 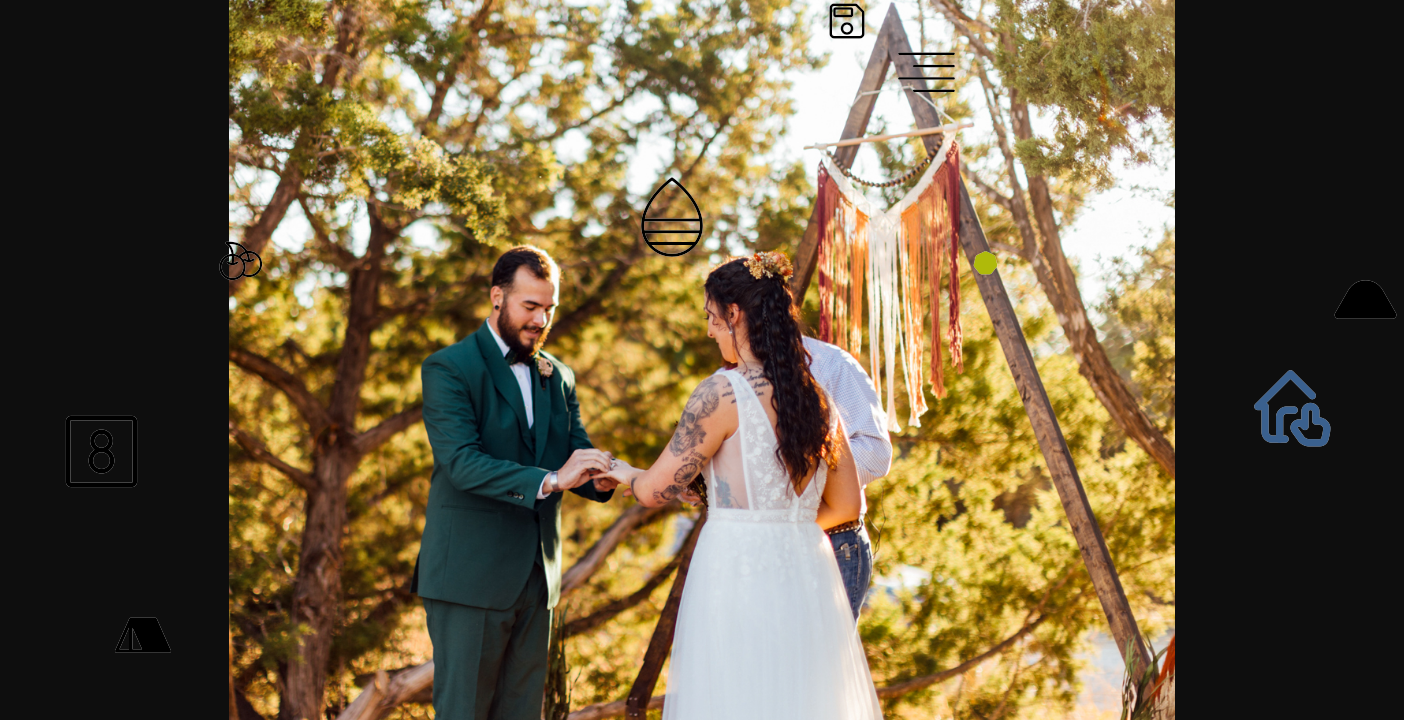 What do you see at coordinates (1365, 299) in the screenshot?
I see `indicates a mound or hill terrain feature` at bounding box center [1365, 299].